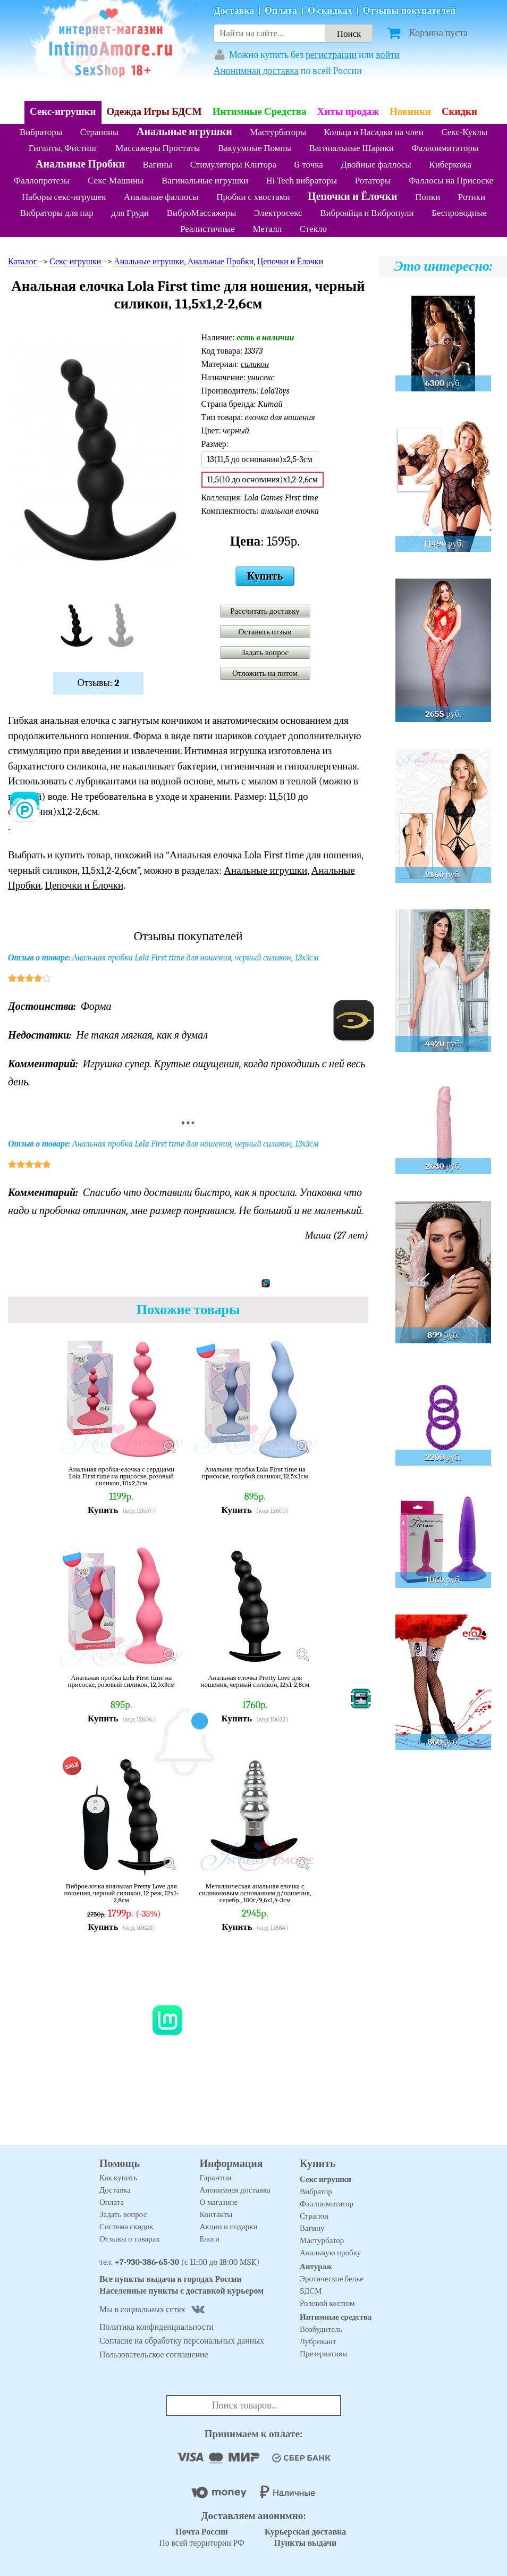 This screenshot has height=2576, width=507. I want to click on open pCloud cloud storage app, so click(24, 806).